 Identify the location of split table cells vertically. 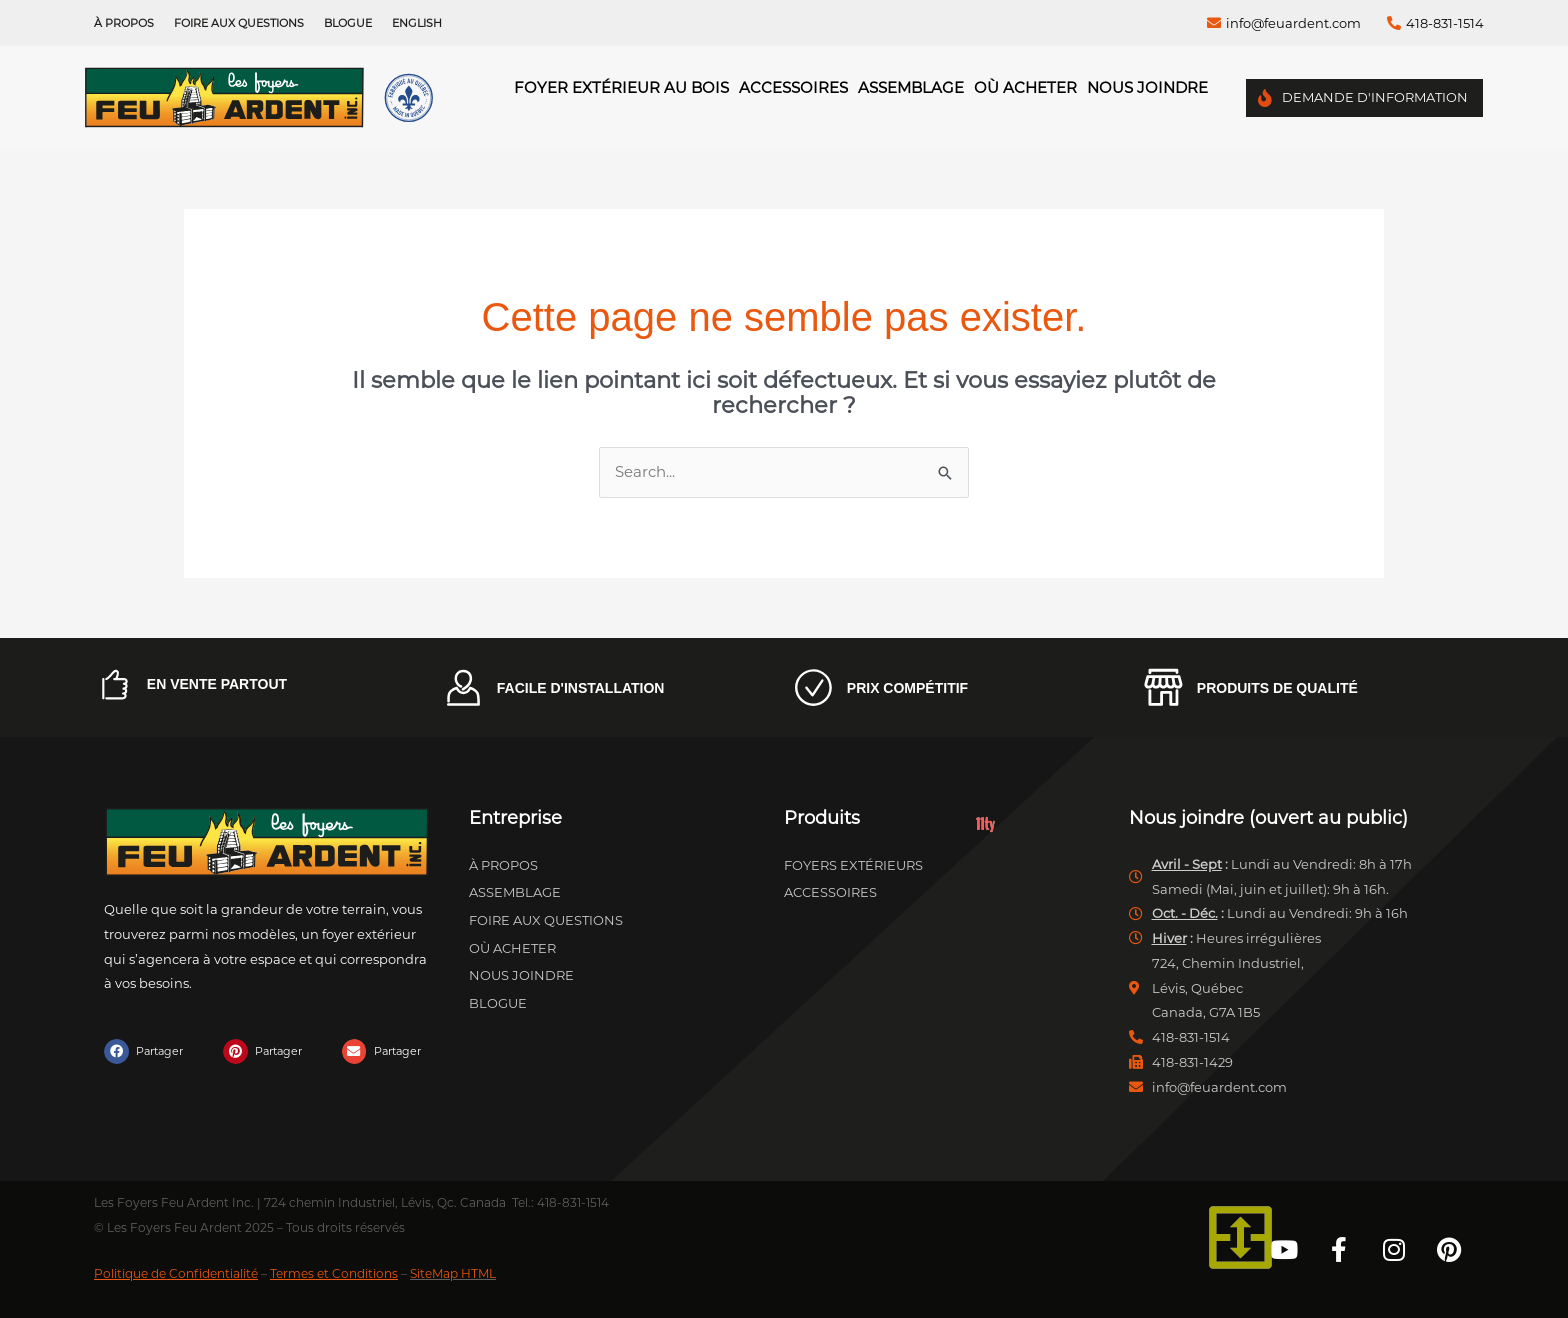
(1240, 1237).